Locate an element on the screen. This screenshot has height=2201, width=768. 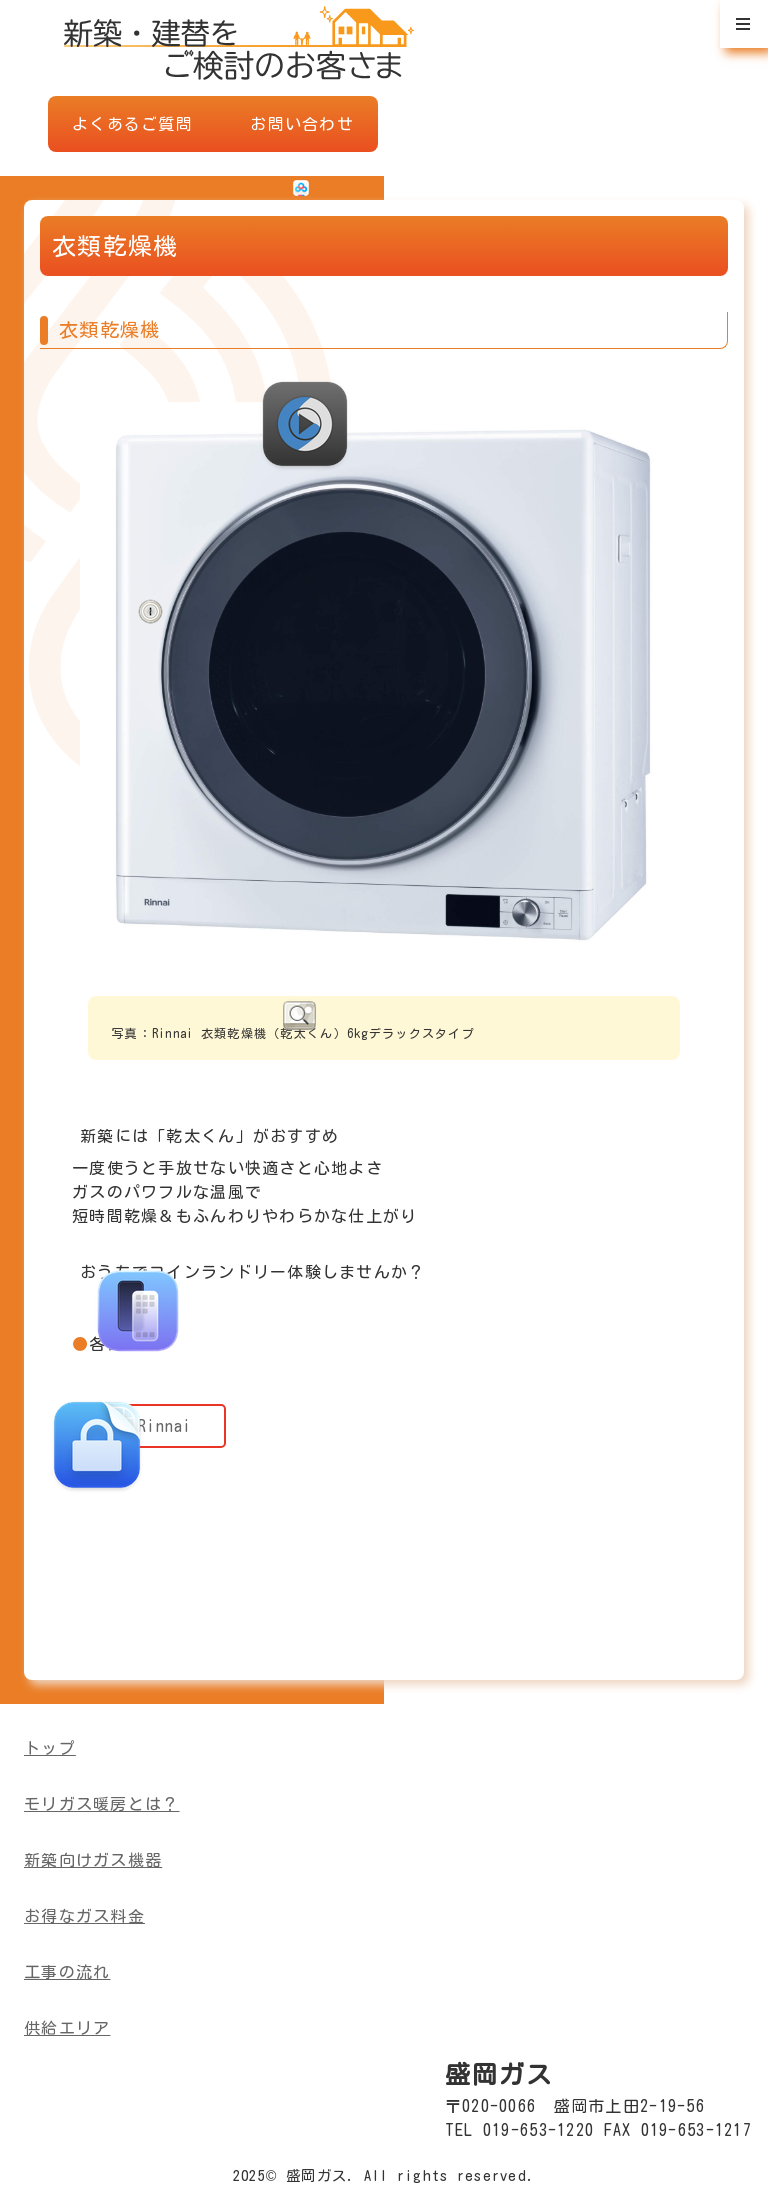
open eye of gnome image viewer is located at coordinates (299, 1015).